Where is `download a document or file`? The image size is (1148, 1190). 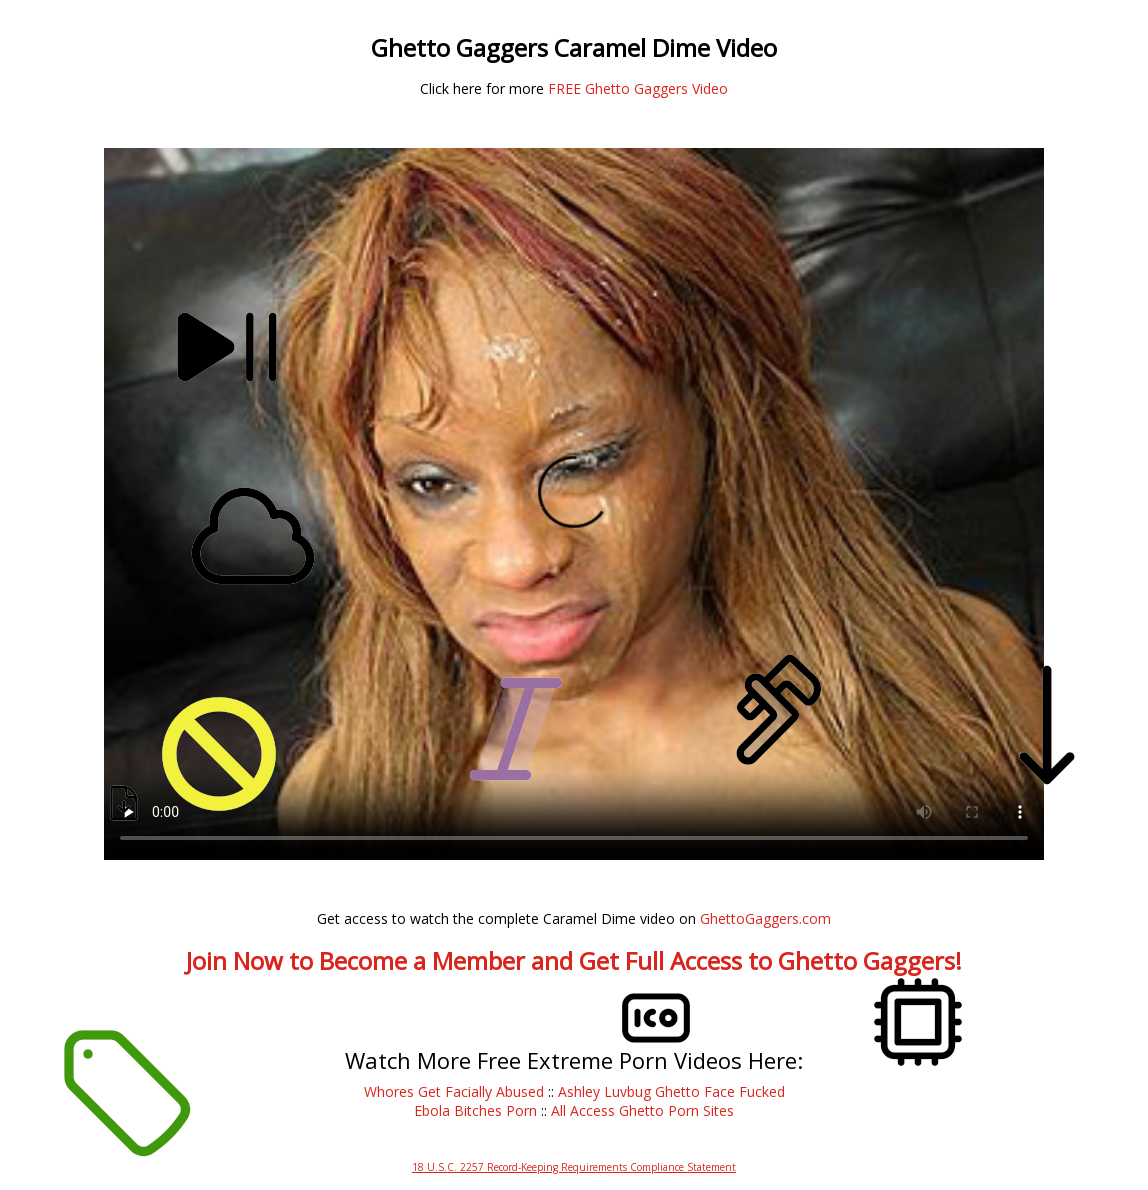 download a document or file is located at coordinates (124, 803).